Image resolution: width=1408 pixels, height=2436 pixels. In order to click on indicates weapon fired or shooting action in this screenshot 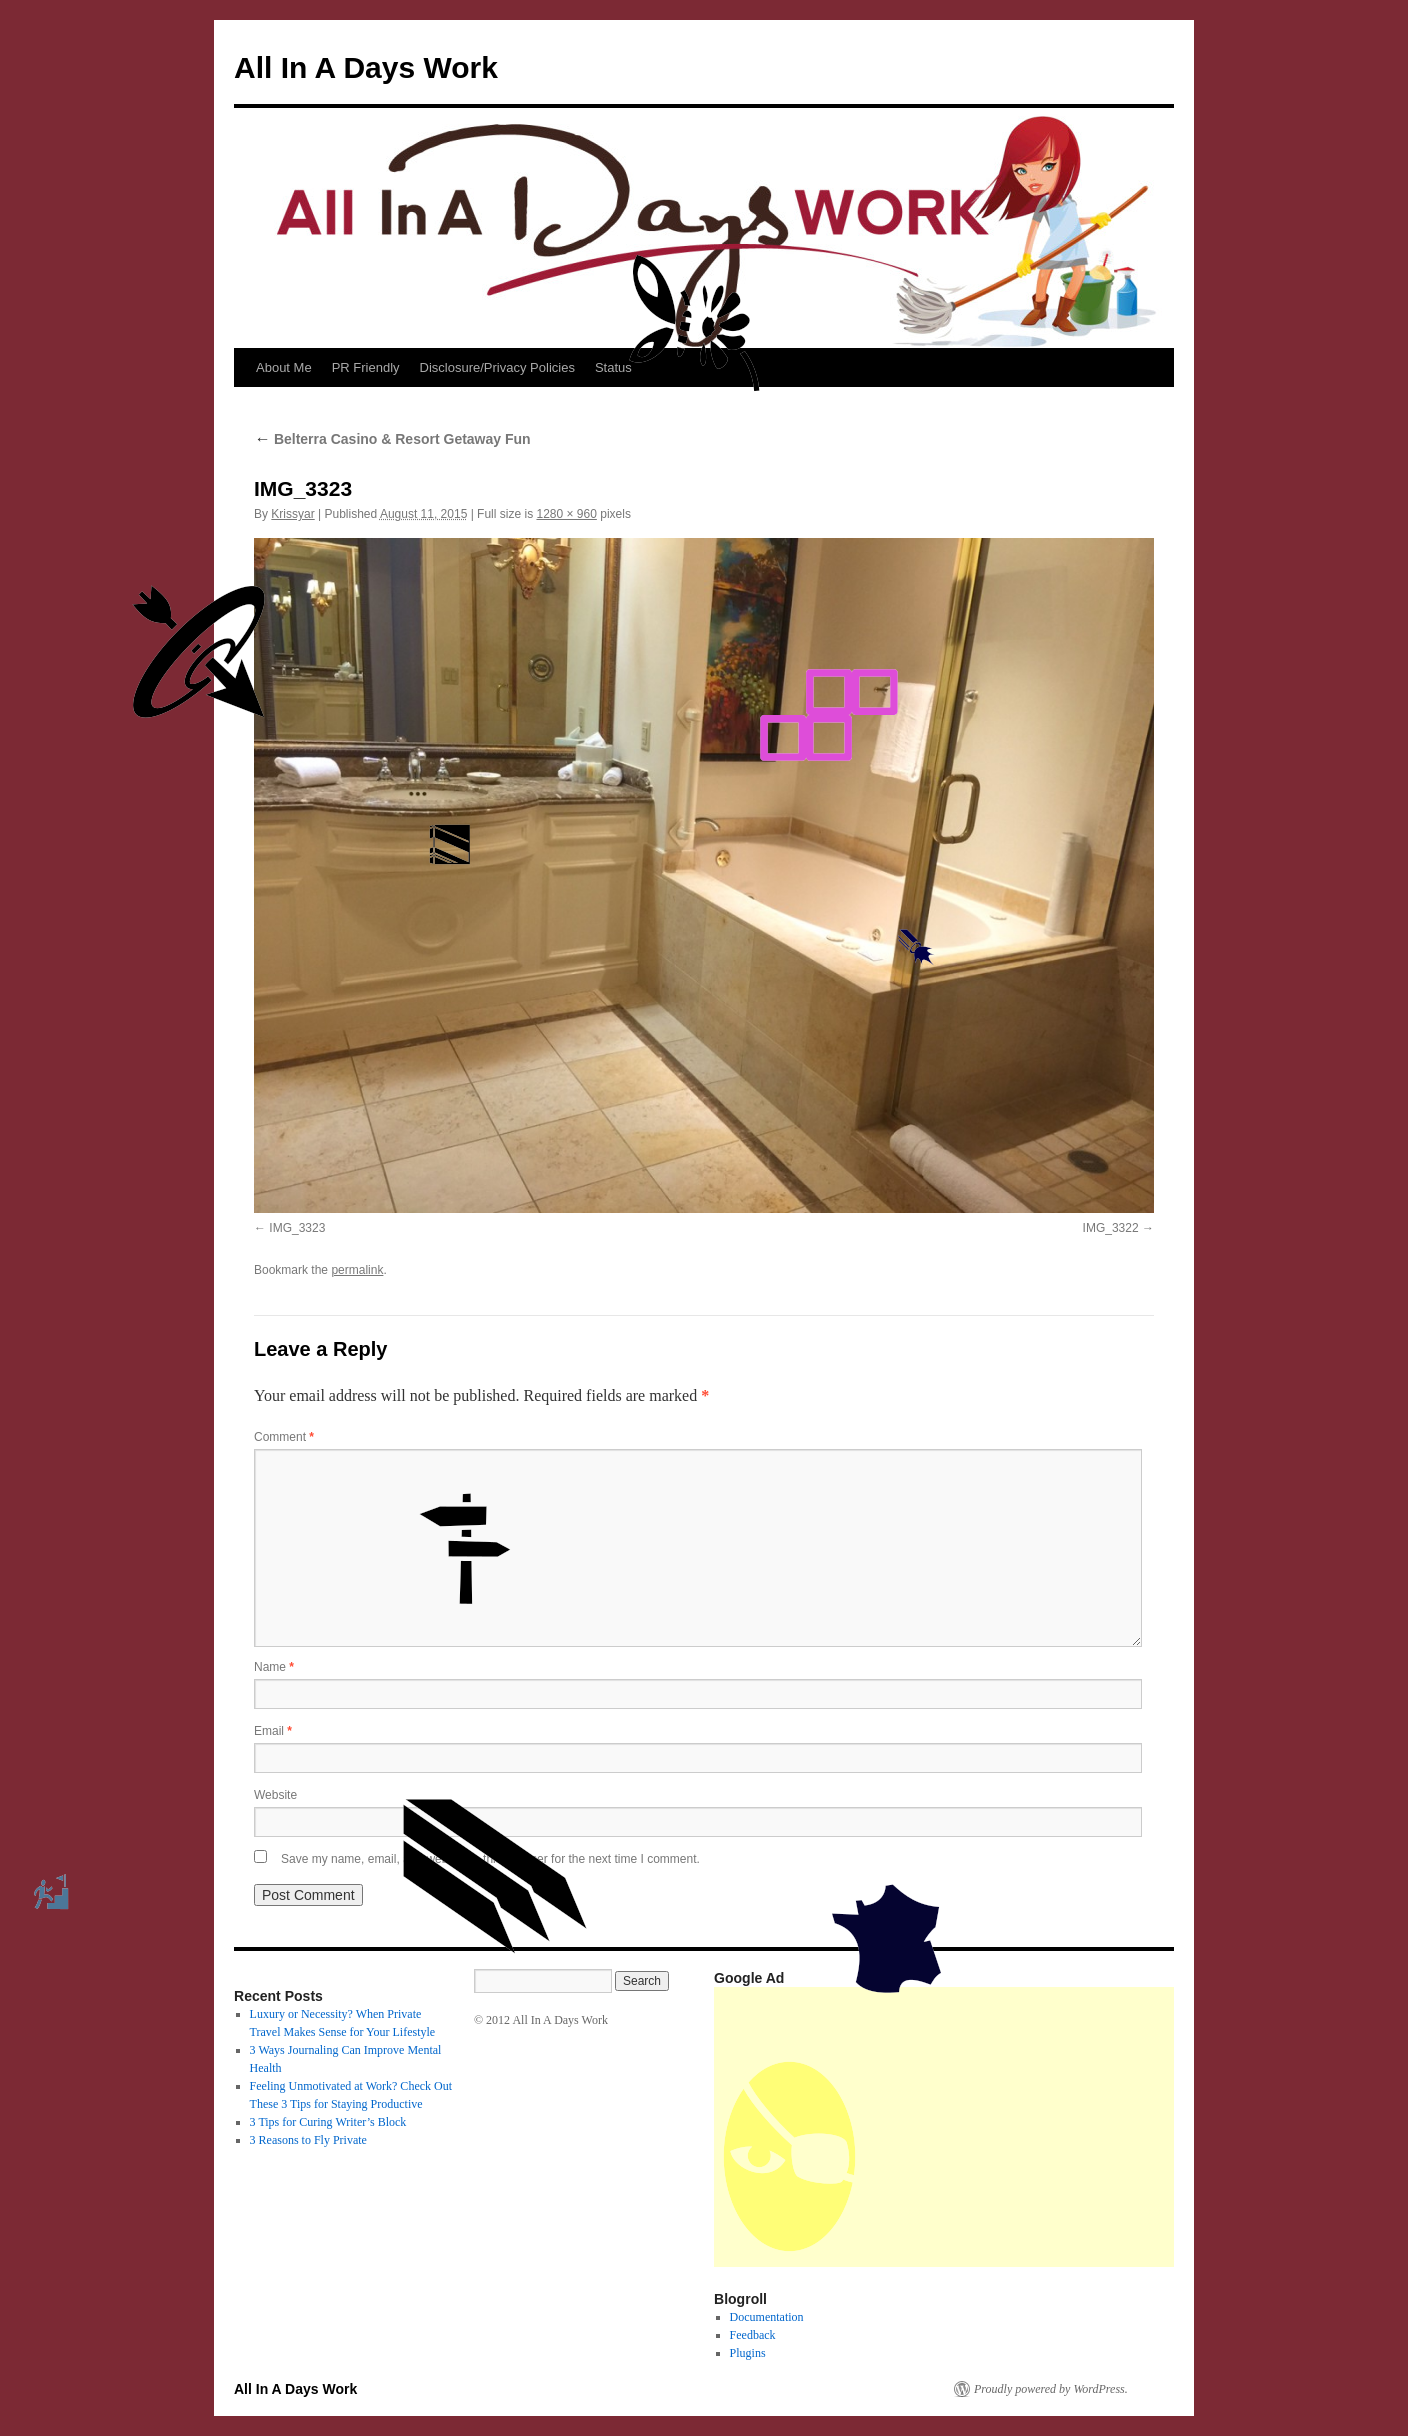, I will do `click(916, 947)`.